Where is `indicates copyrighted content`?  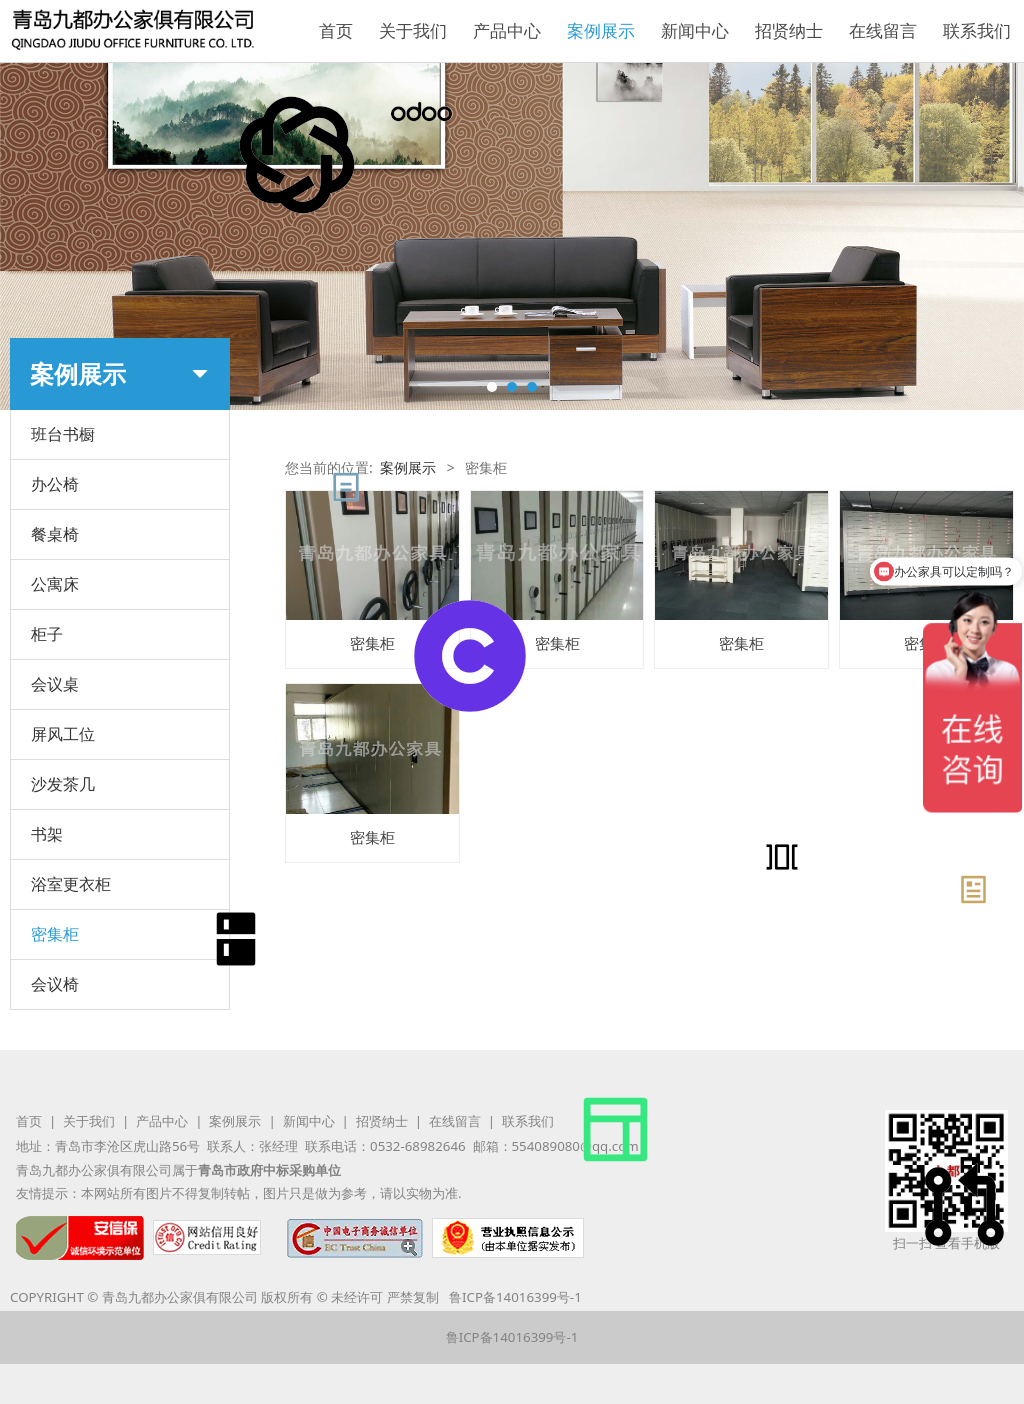
indicates copyrighted content is located at coordinates (470, 656).